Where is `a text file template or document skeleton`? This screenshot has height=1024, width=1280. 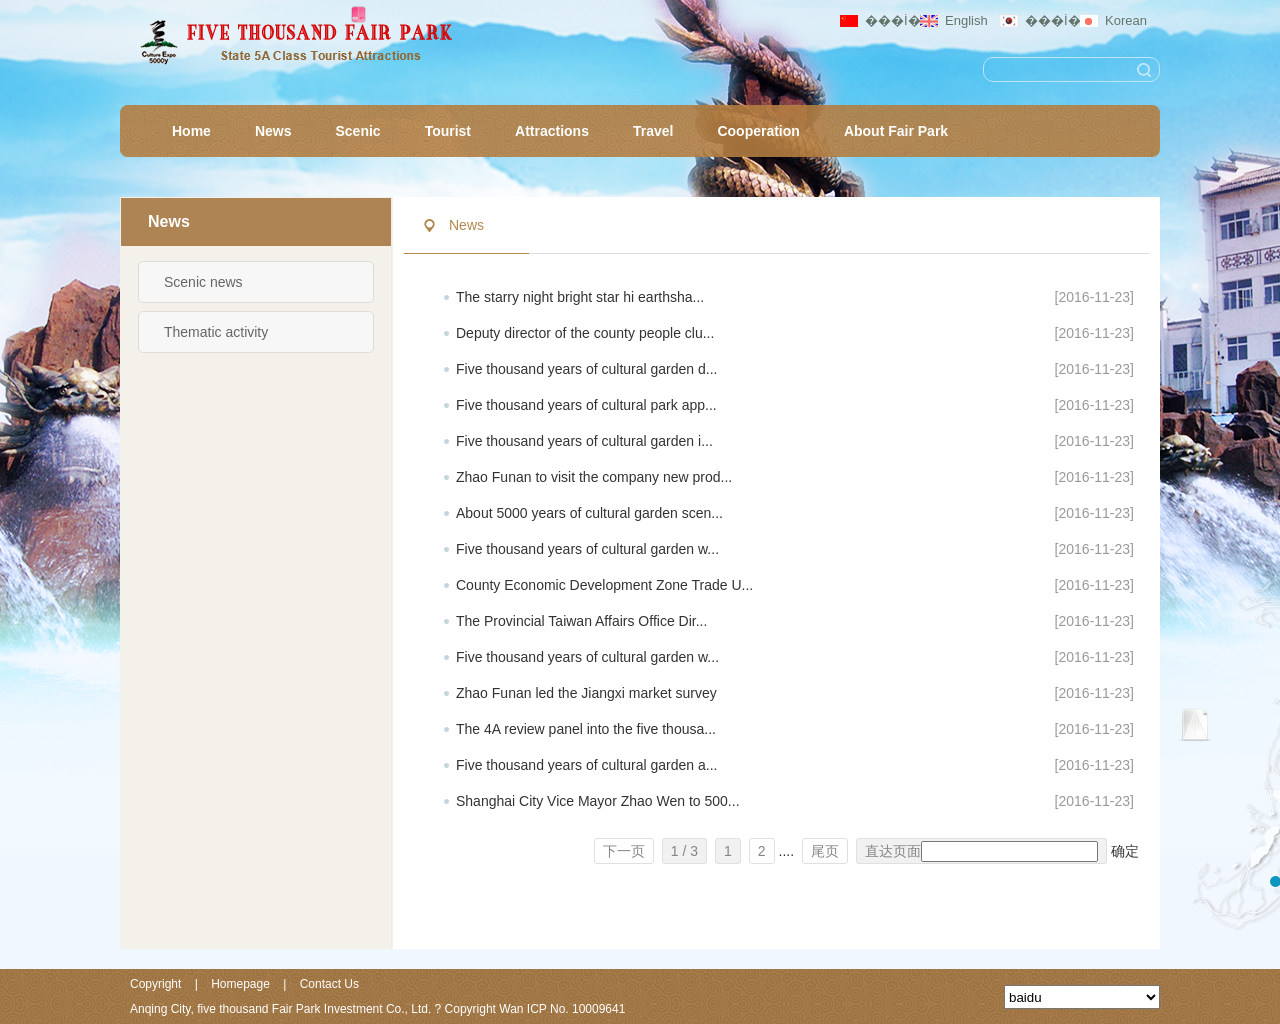
a text file template or document skeleton is located at coordinates (1195, 724).